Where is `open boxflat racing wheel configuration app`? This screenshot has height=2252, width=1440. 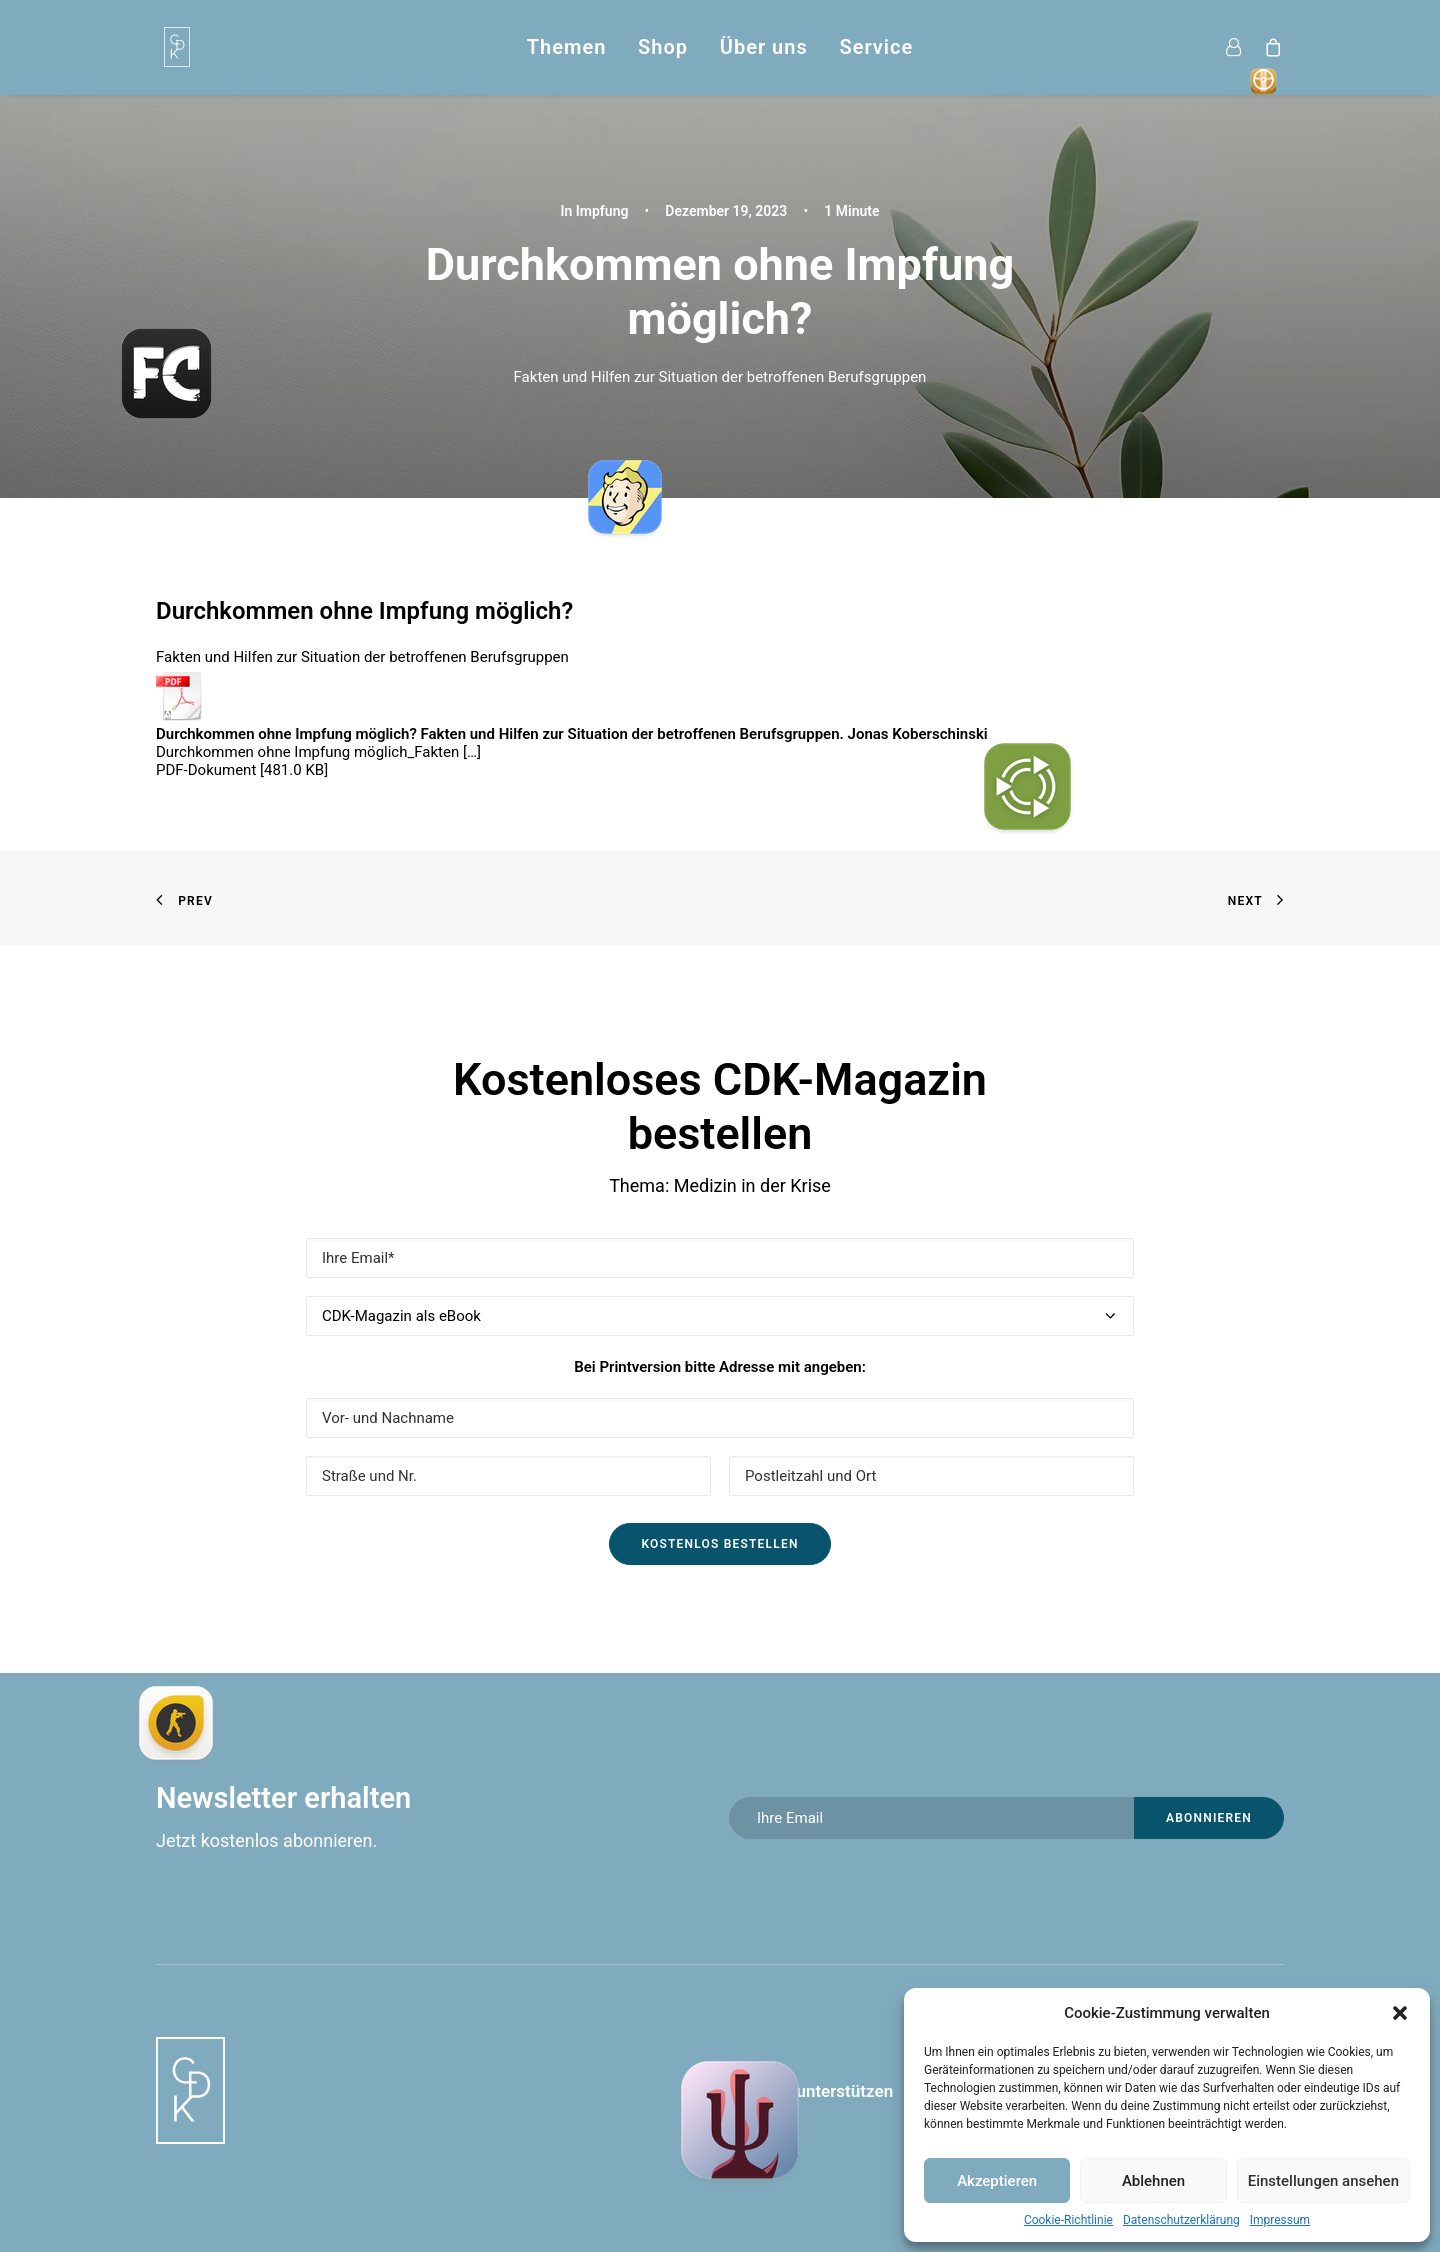 open boxflat racing wheel configuration app is located at coordinates (1263, 81).